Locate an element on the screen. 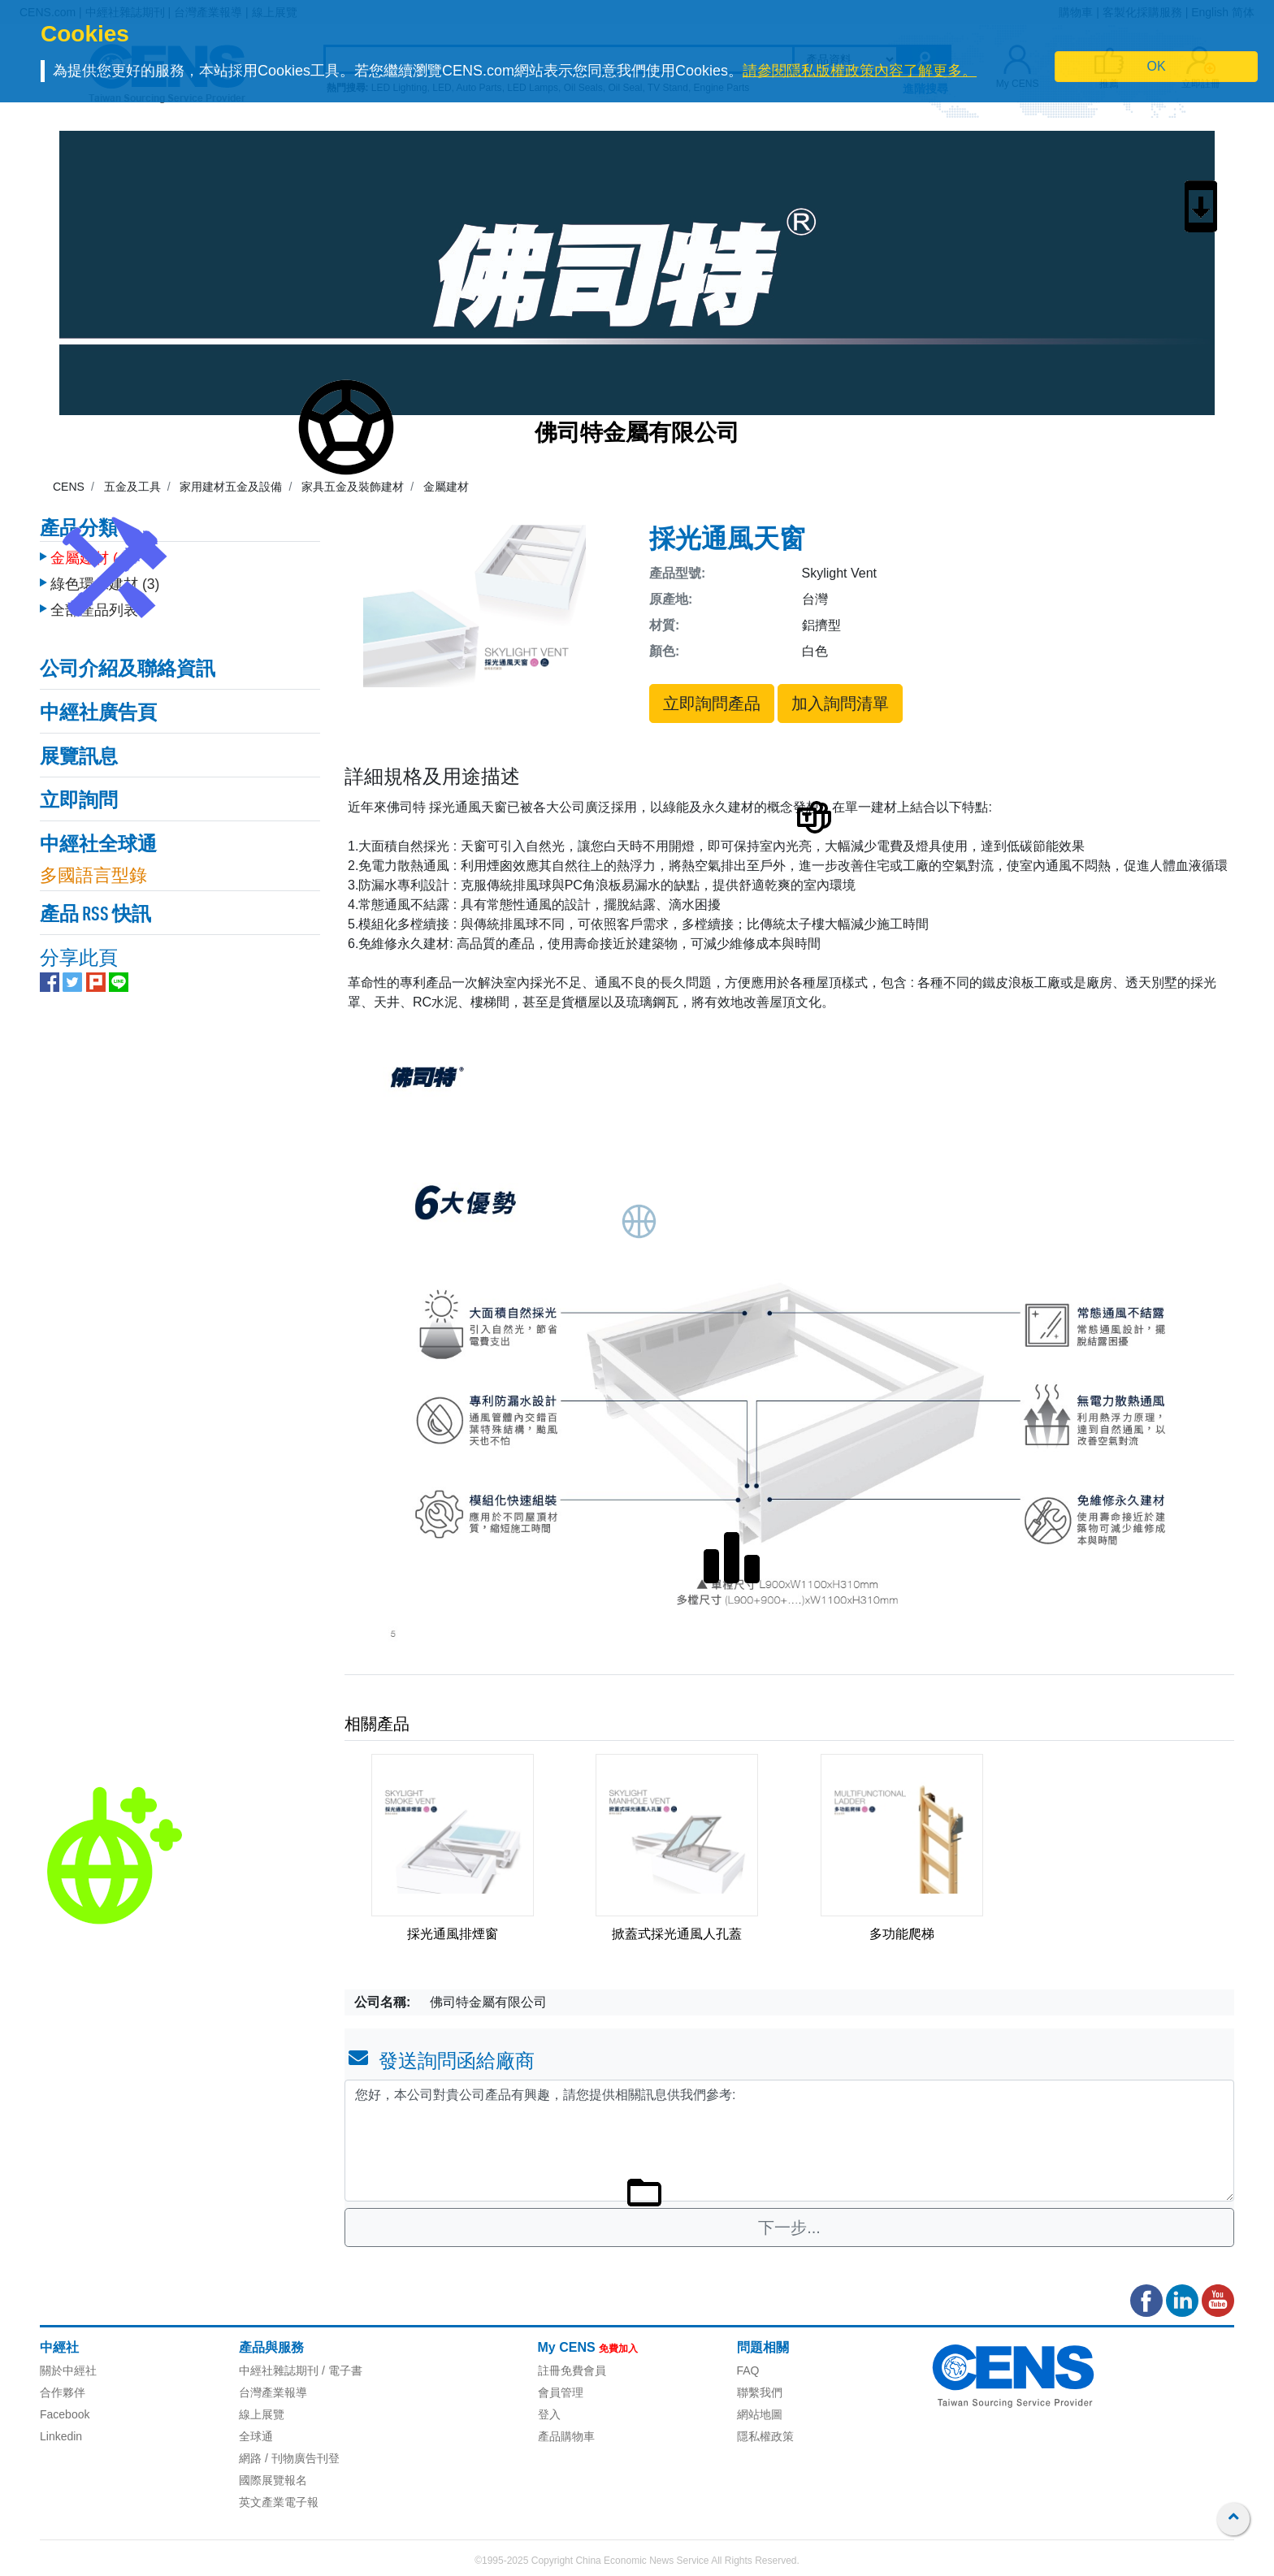 This screenshot has height=2576, width=1274. indicates a Discord staff member is located at coordinates (115, 567).